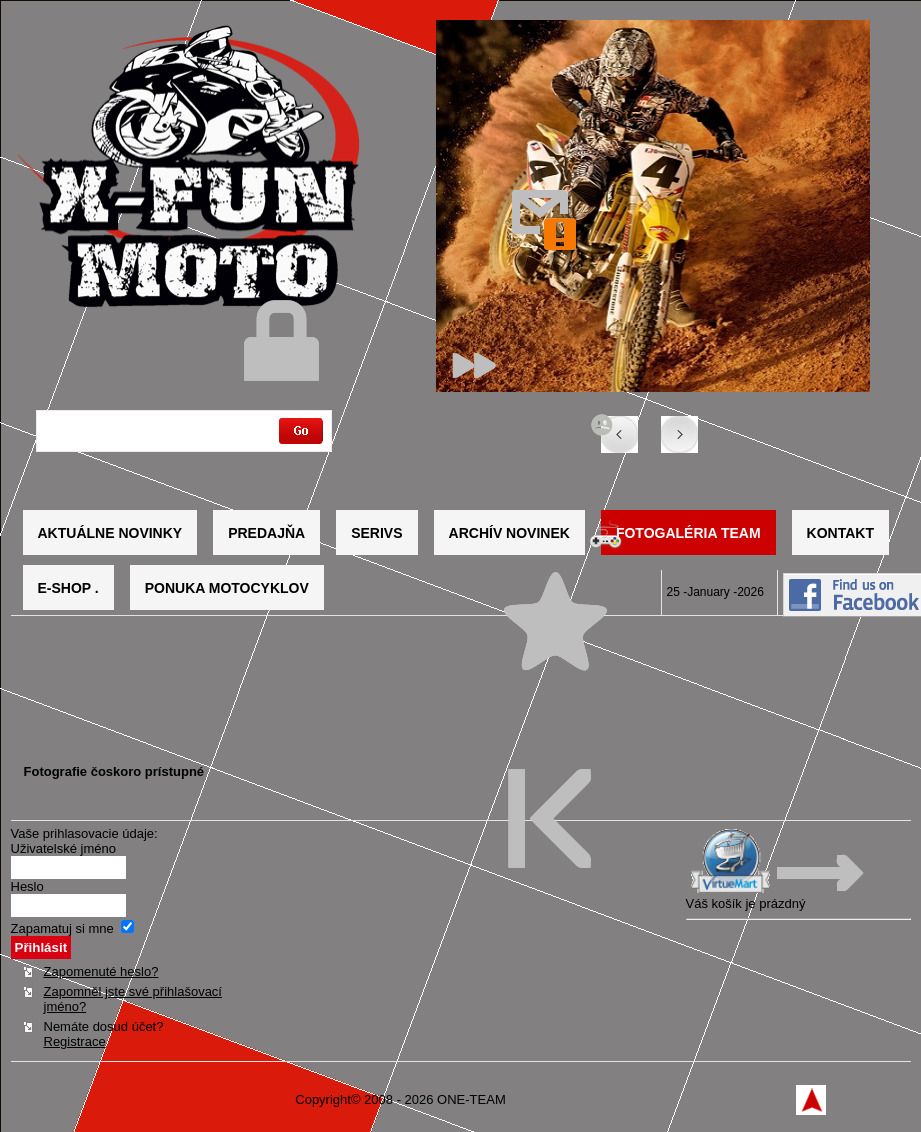  Describe the element at coordinates (544, 218) in the screenshot. I see `mark email as important` at that location.